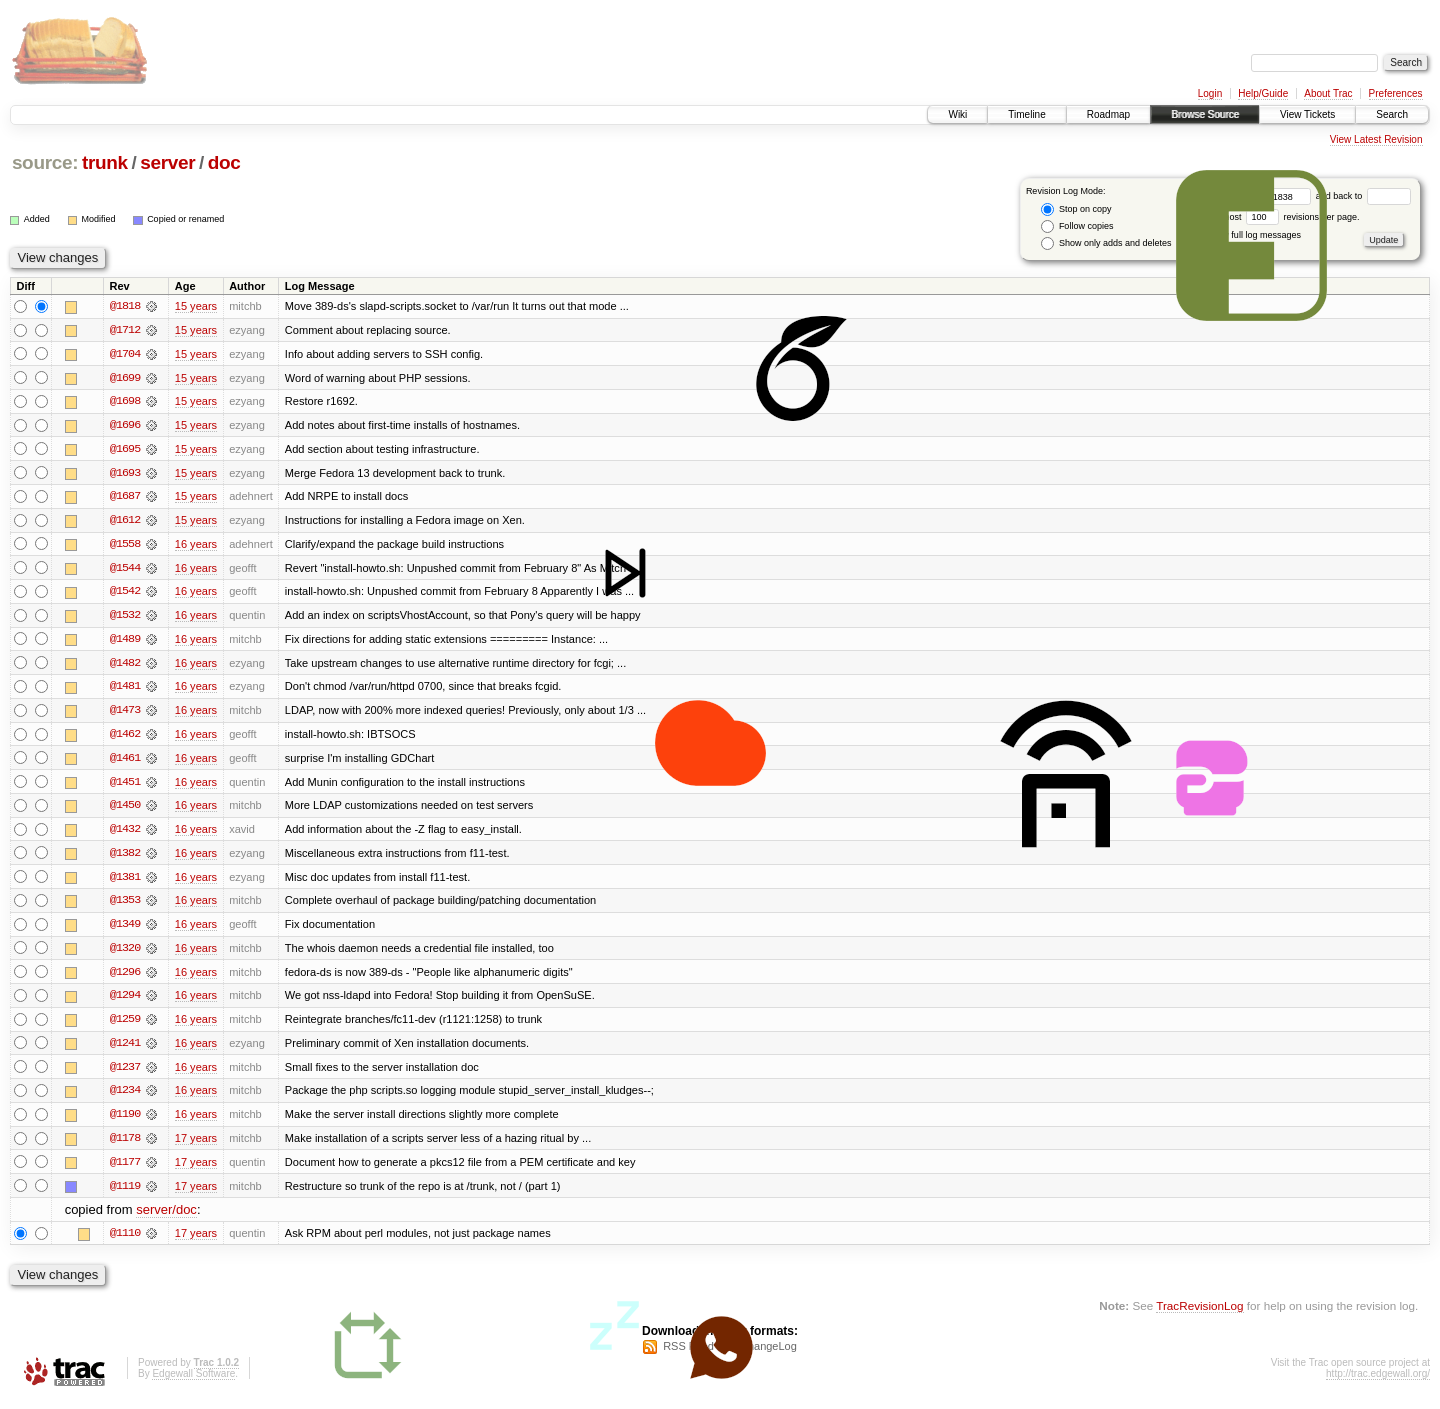 This screenshot has height=1409, width=1440. Describe the element at coordinates (710, 740) in the screenshot. I see `indicates cloudy weather conditions` at that location.